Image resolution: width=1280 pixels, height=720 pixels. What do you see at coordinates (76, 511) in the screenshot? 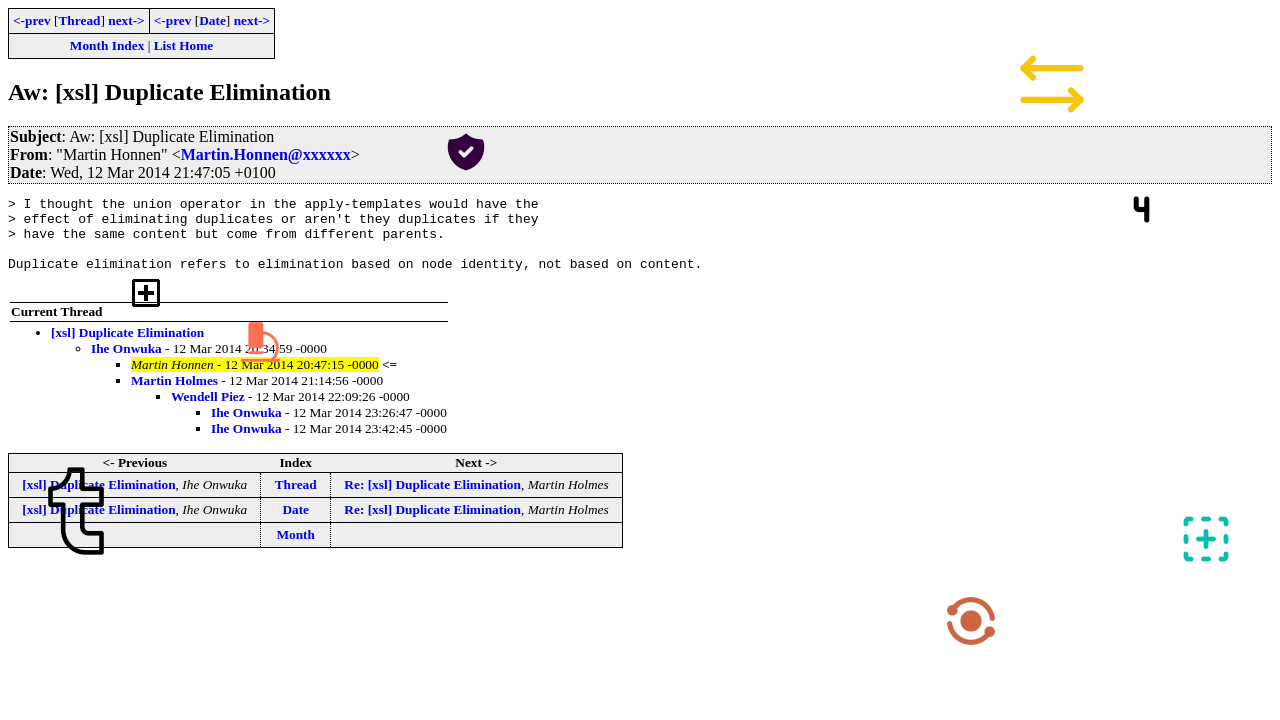
I see `open Tumblr app` at bounding box center [76, 511].